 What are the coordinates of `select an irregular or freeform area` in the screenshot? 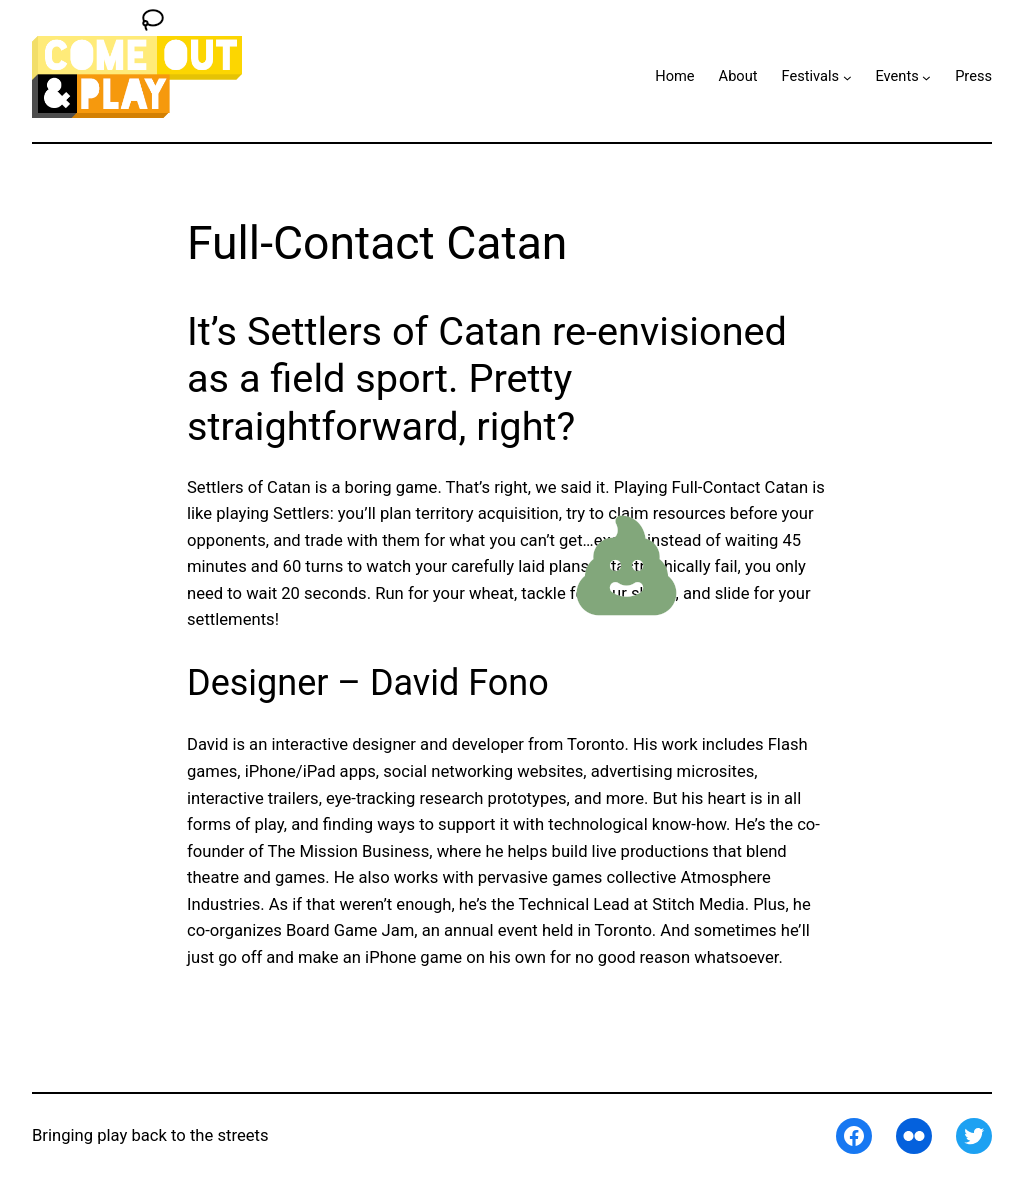 It's located at (153, 20).